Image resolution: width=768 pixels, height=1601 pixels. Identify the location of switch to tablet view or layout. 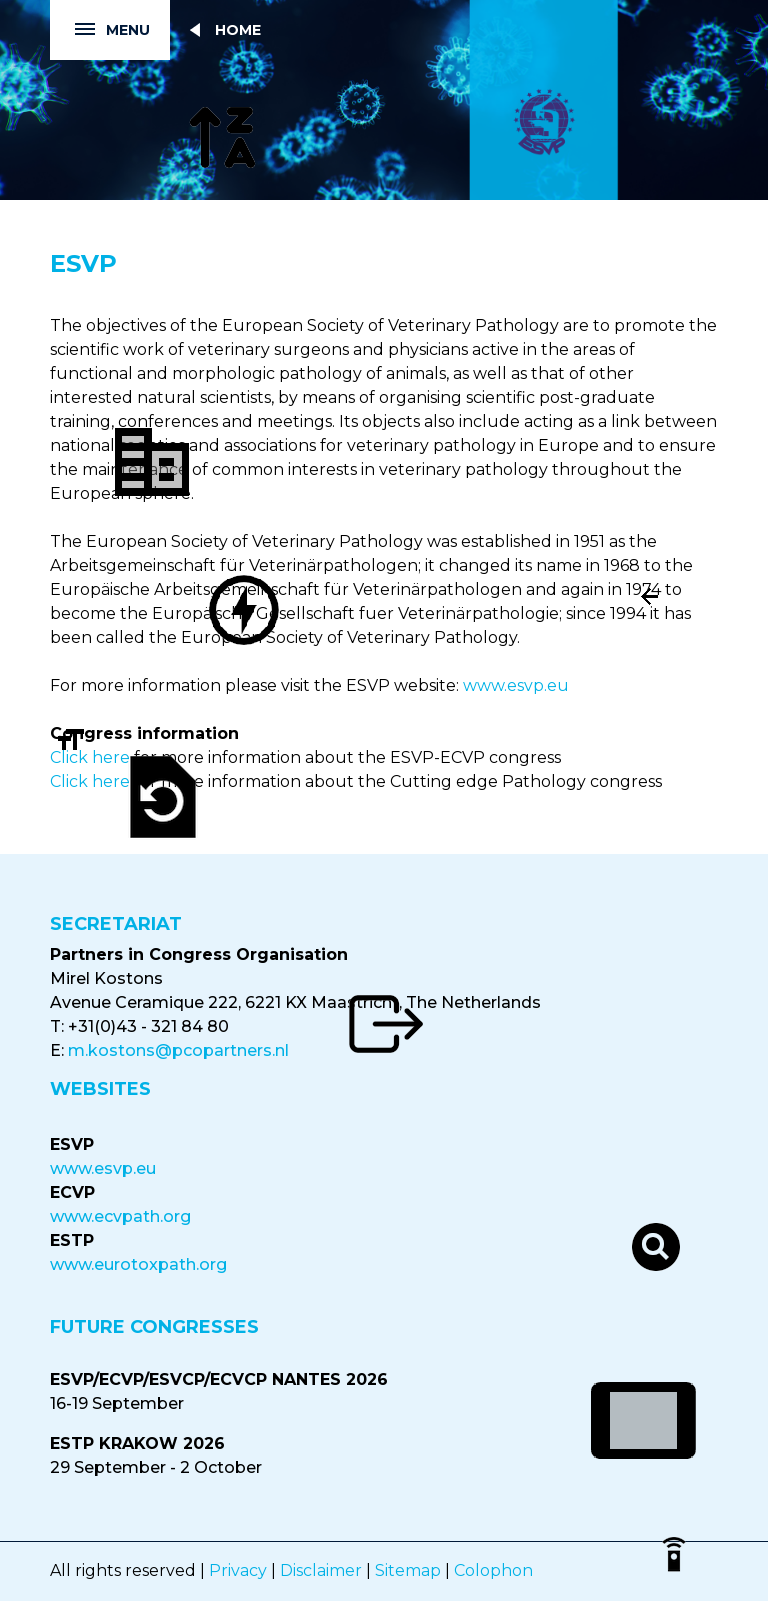
(643, 1420).